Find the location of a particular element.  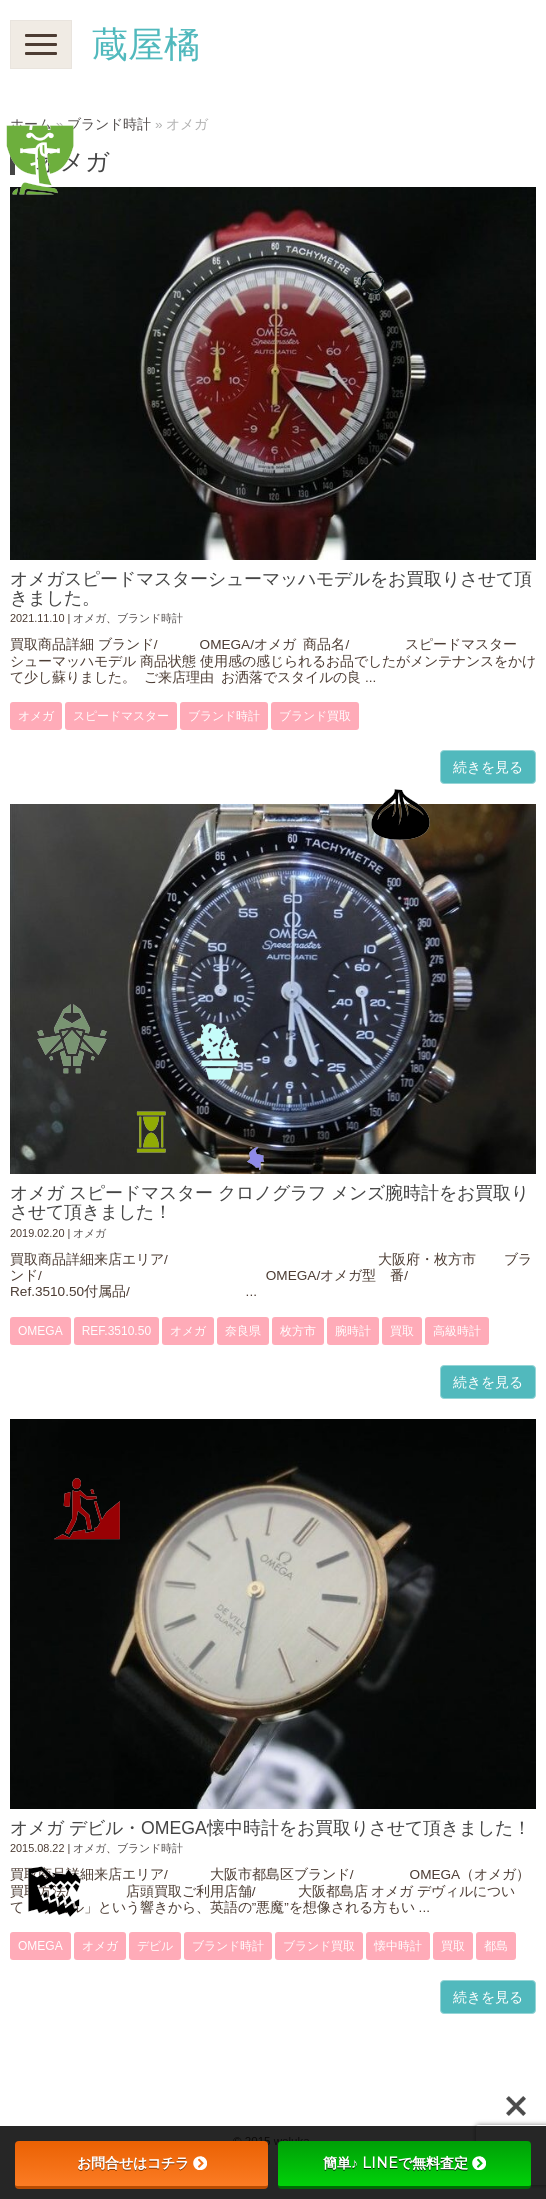

mute audio or sound effects is located at coordinates (40, 160).